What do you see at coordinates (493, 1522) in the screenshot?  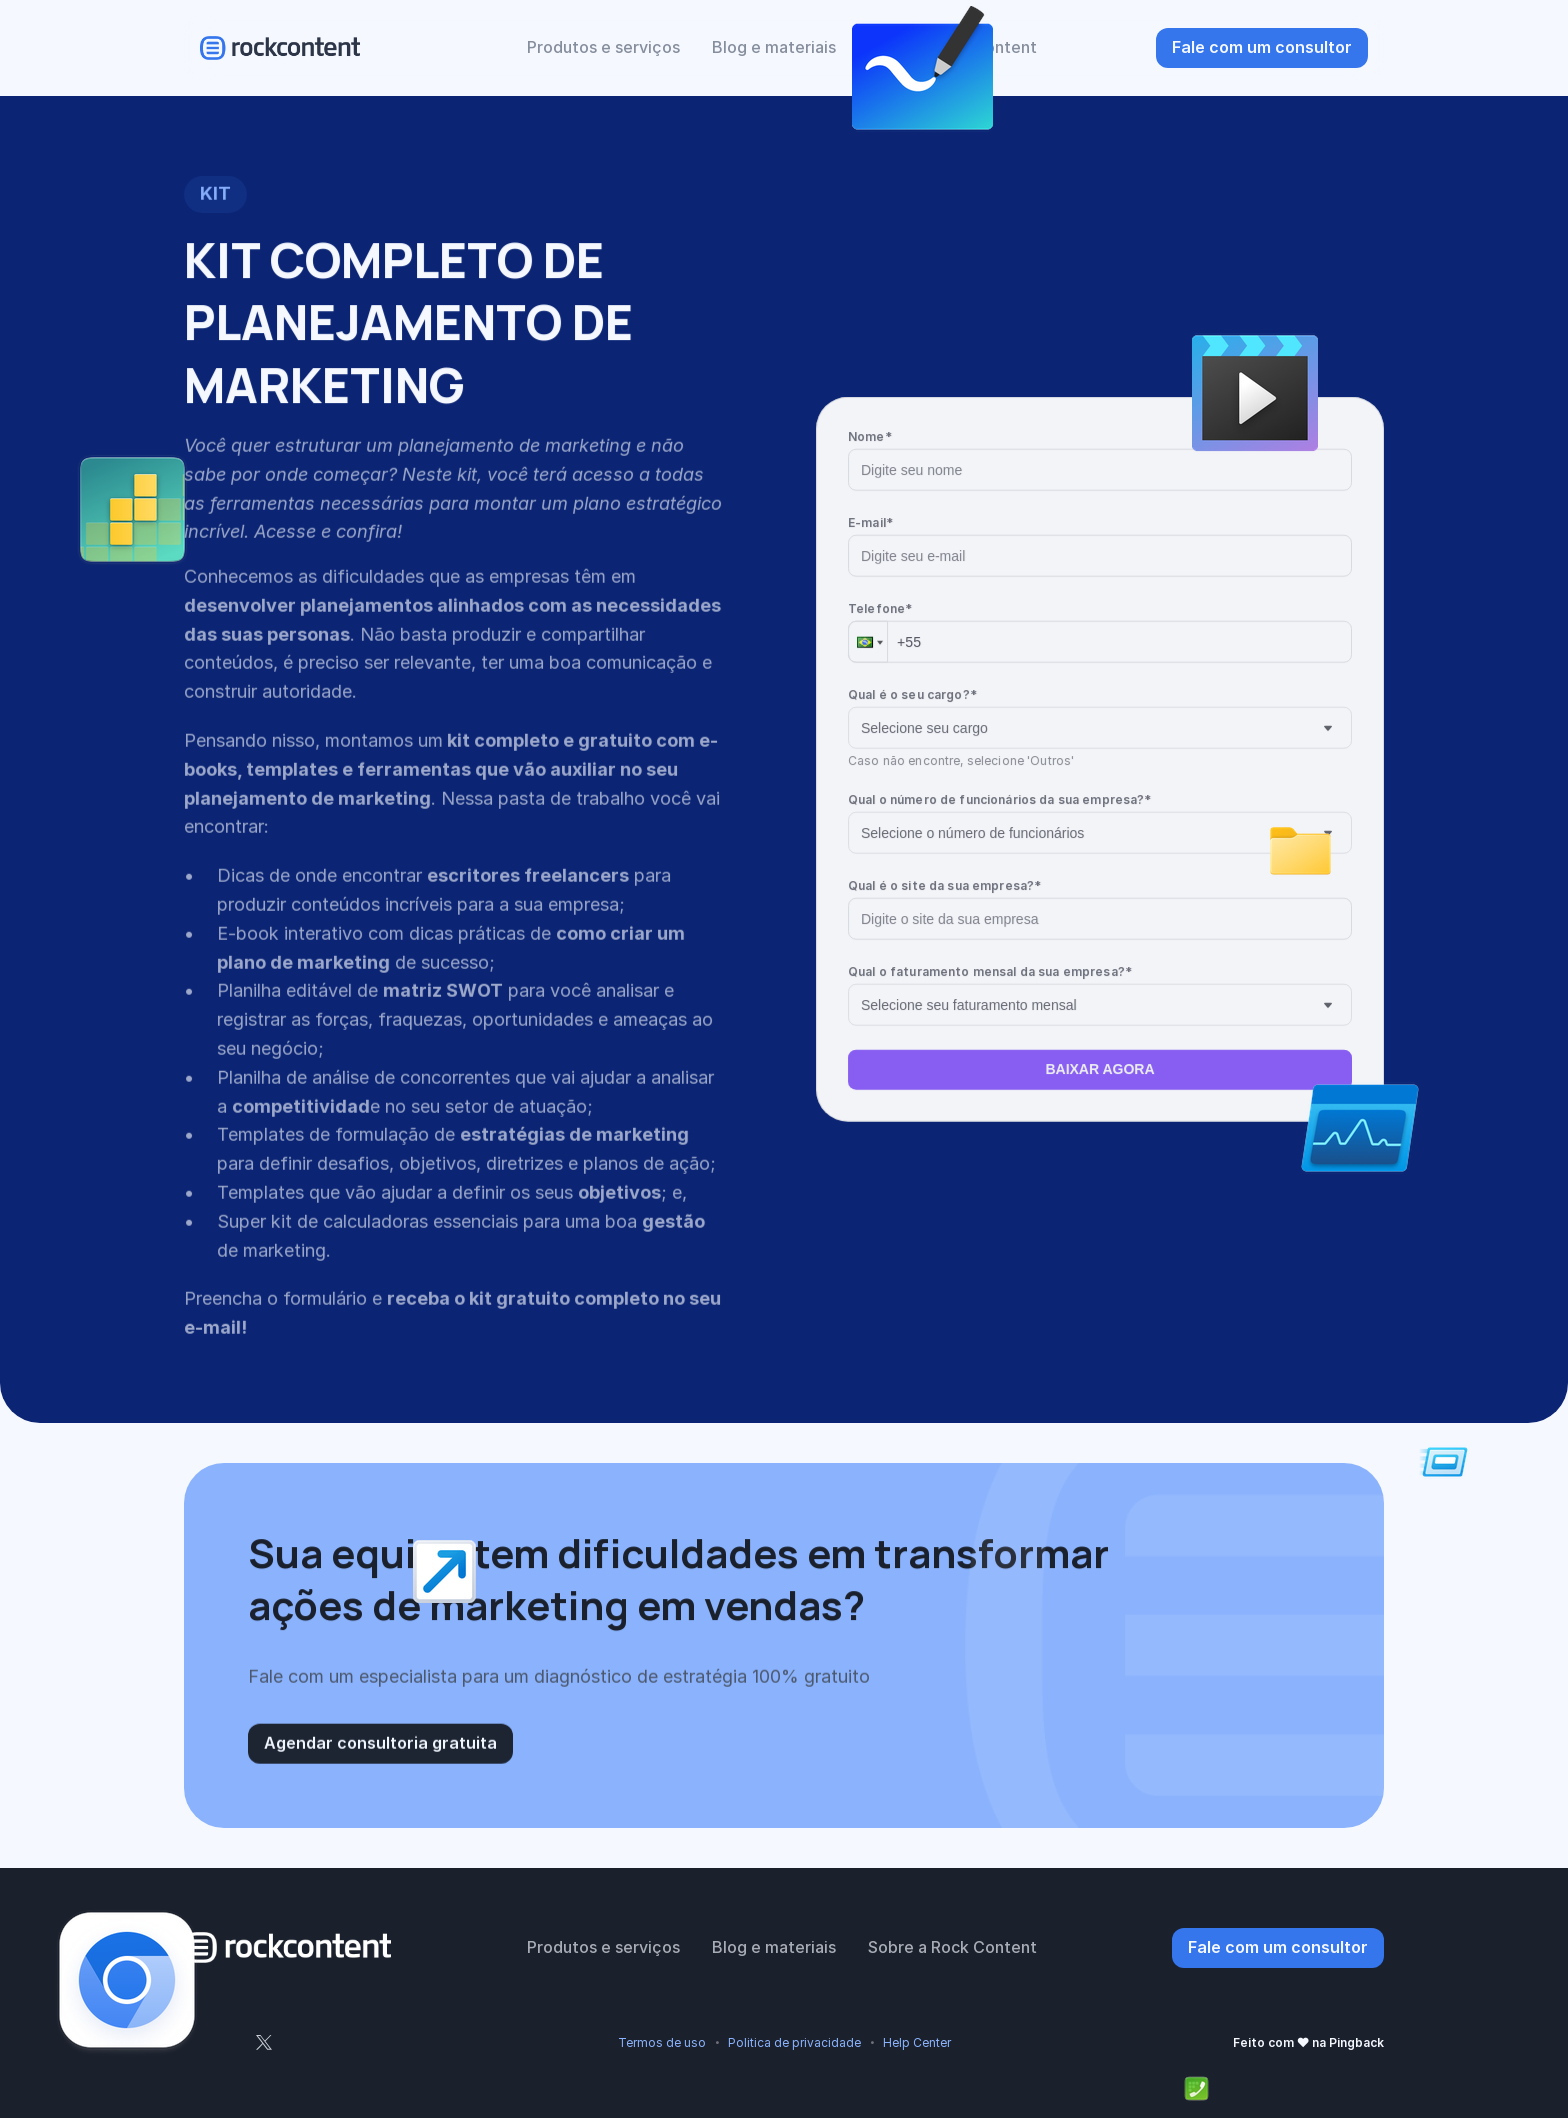 I see `indicates this item is a shortcut to another file or application` at bounding box center [493, 1522].